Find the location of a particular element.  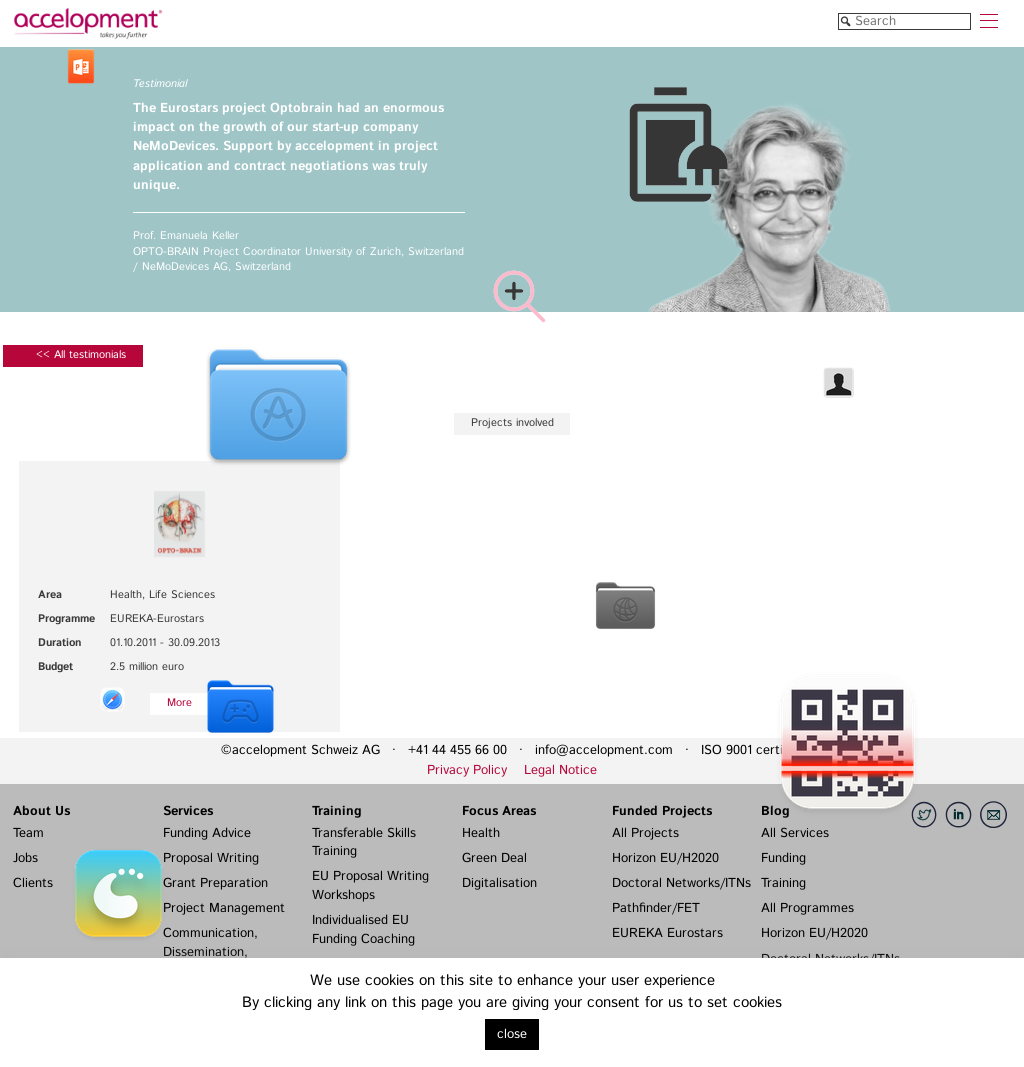

zoom in or increase magnification is located at coordinates (519, 296).